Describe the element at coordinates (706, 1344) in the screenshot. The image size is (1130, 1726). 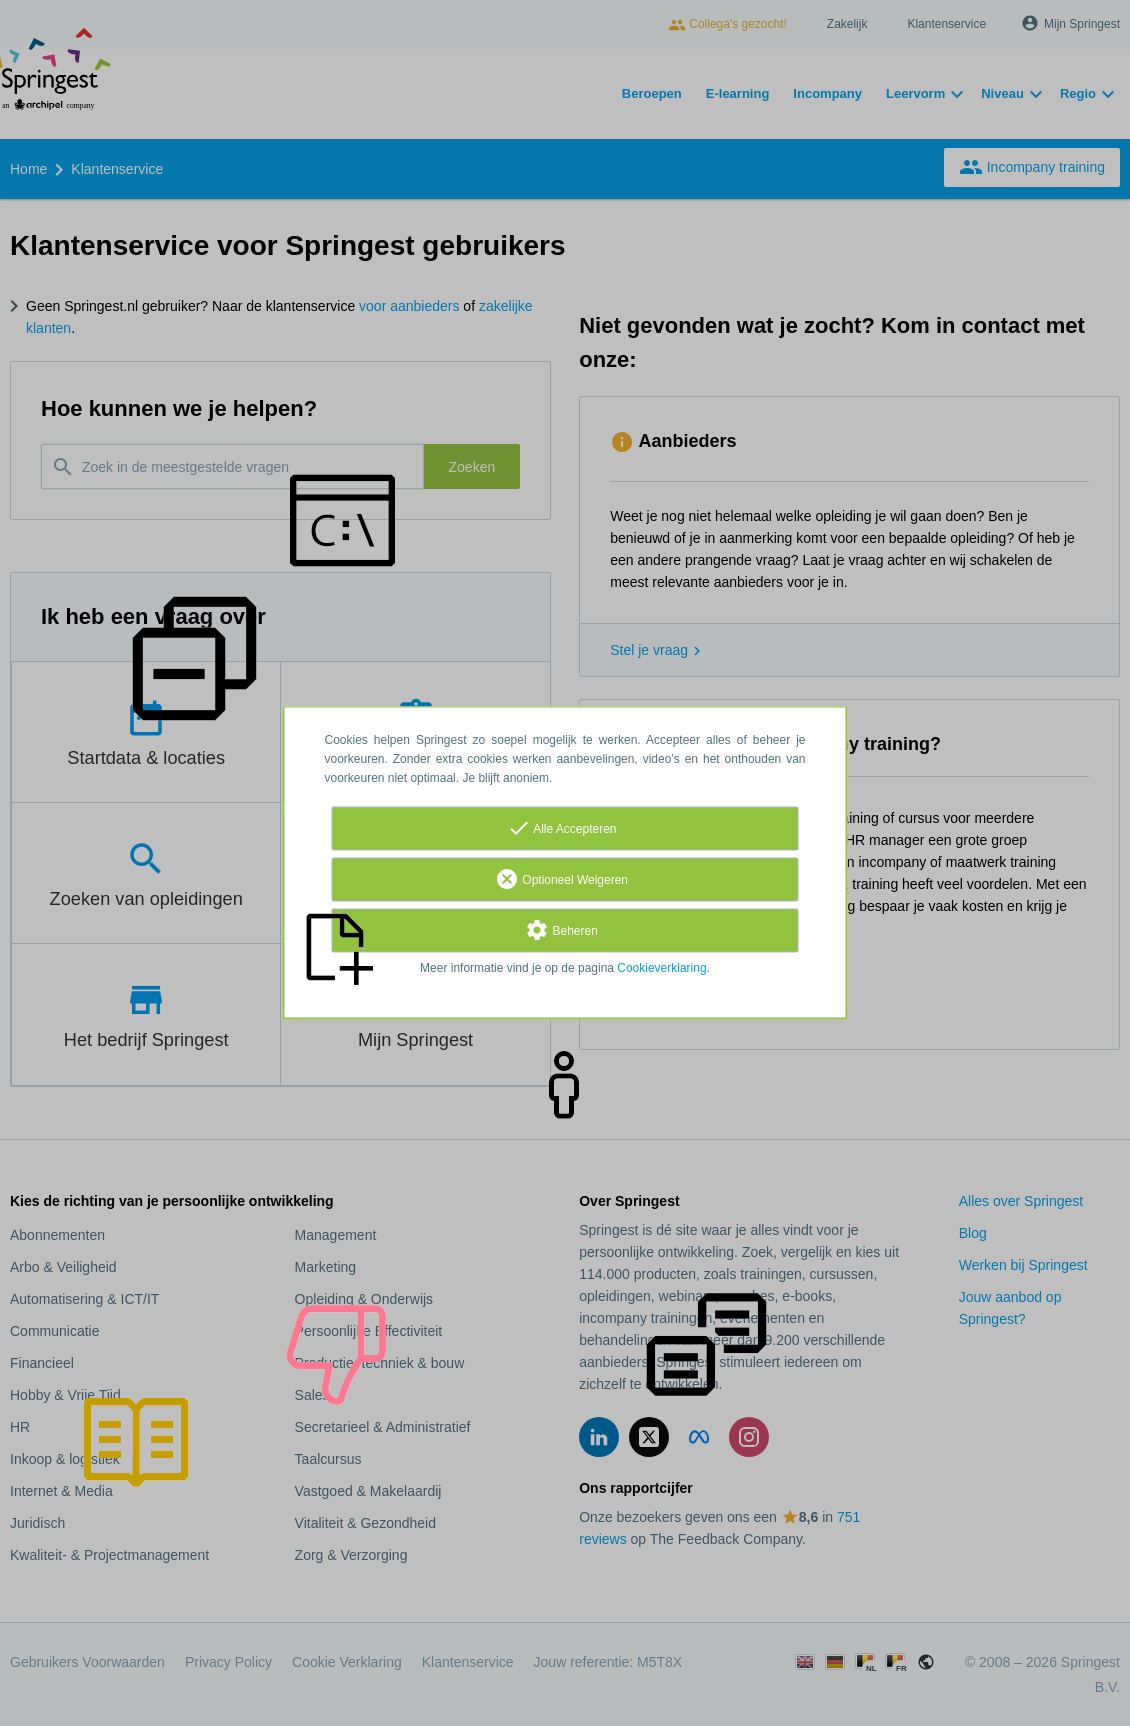
I see `indicates an enumeration type in code` at that location.